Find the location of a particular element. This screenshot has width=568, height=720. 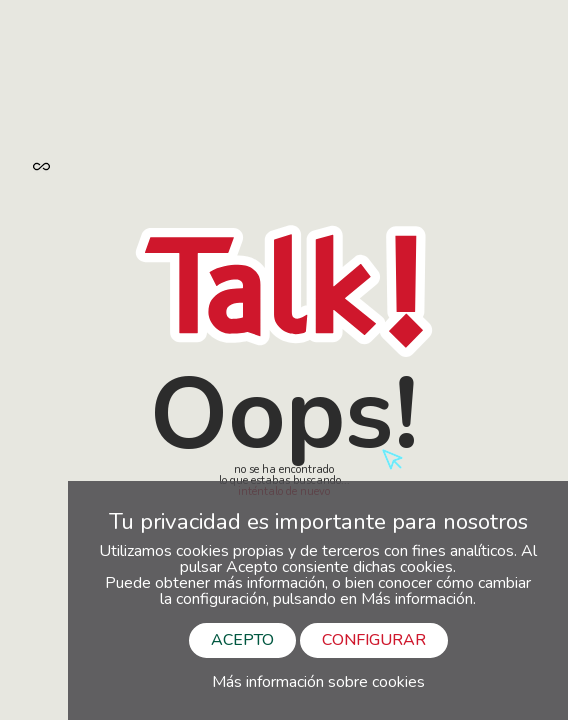

indicates unlimited or infinite option is located at coordinates (41, 166).